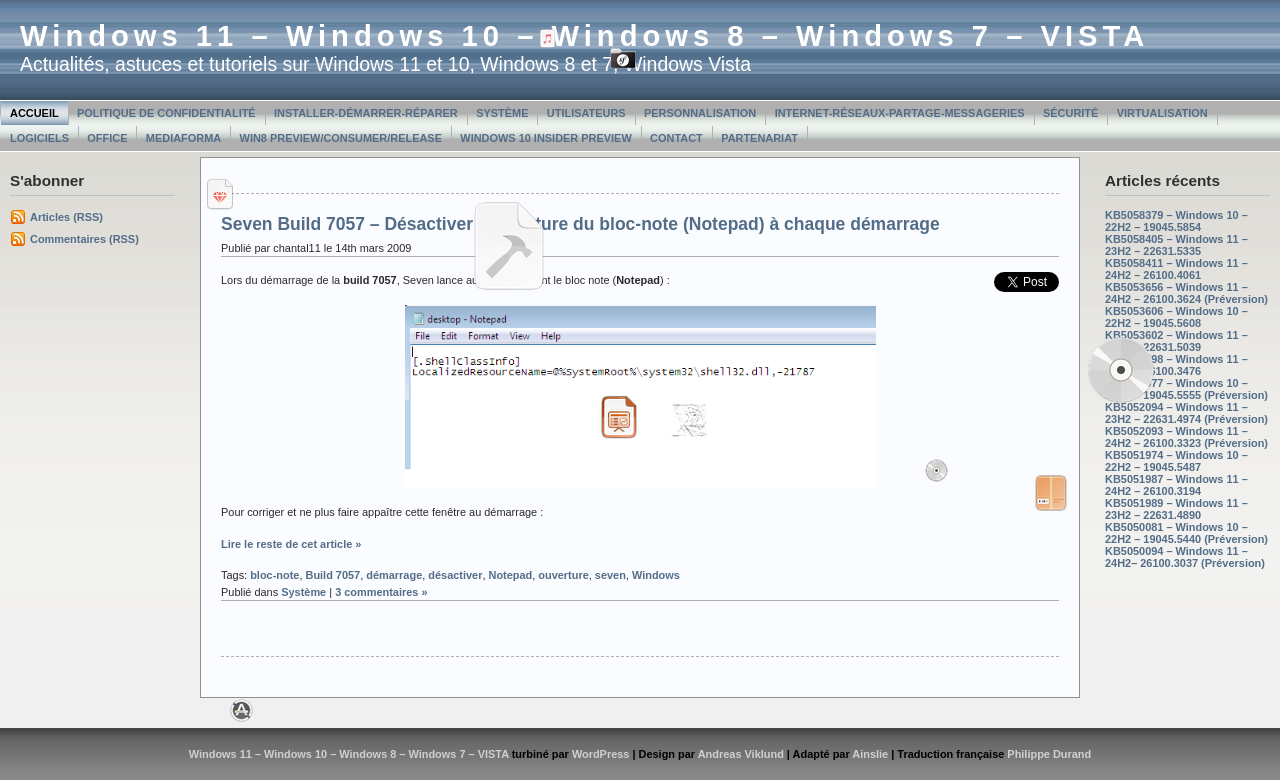  I want to click on ruby programming language source file, so click(220, 194).